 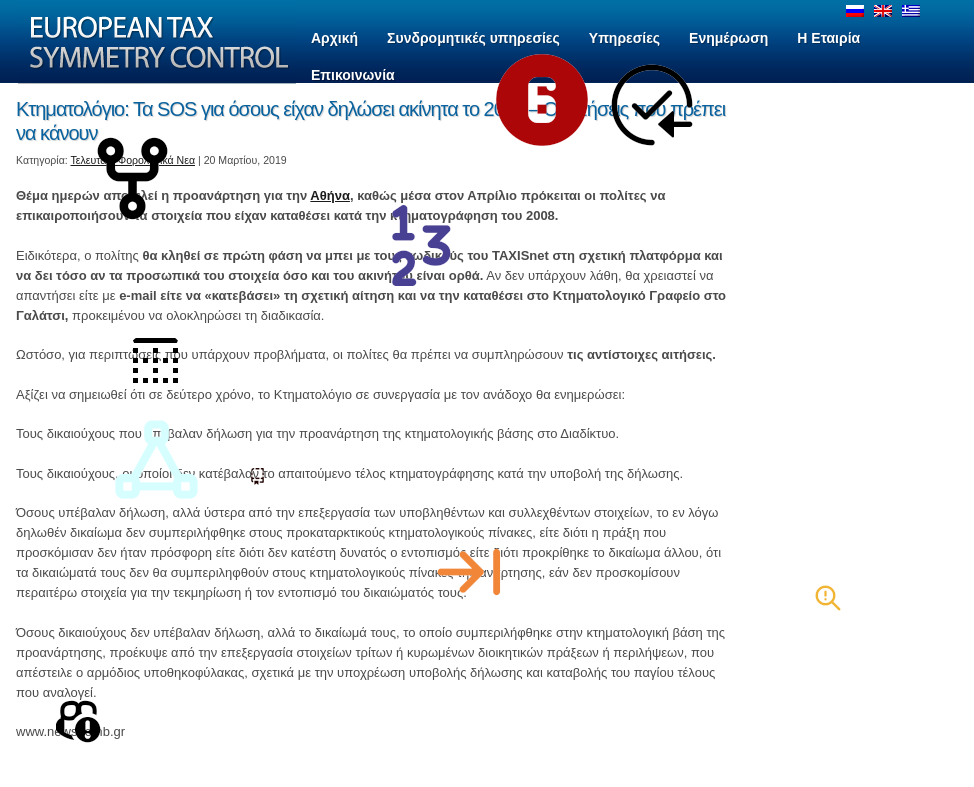 What do you see at coordinates (828, 598) in the screenshot?
I see `search error or warning` at bounding box center [828, 598].